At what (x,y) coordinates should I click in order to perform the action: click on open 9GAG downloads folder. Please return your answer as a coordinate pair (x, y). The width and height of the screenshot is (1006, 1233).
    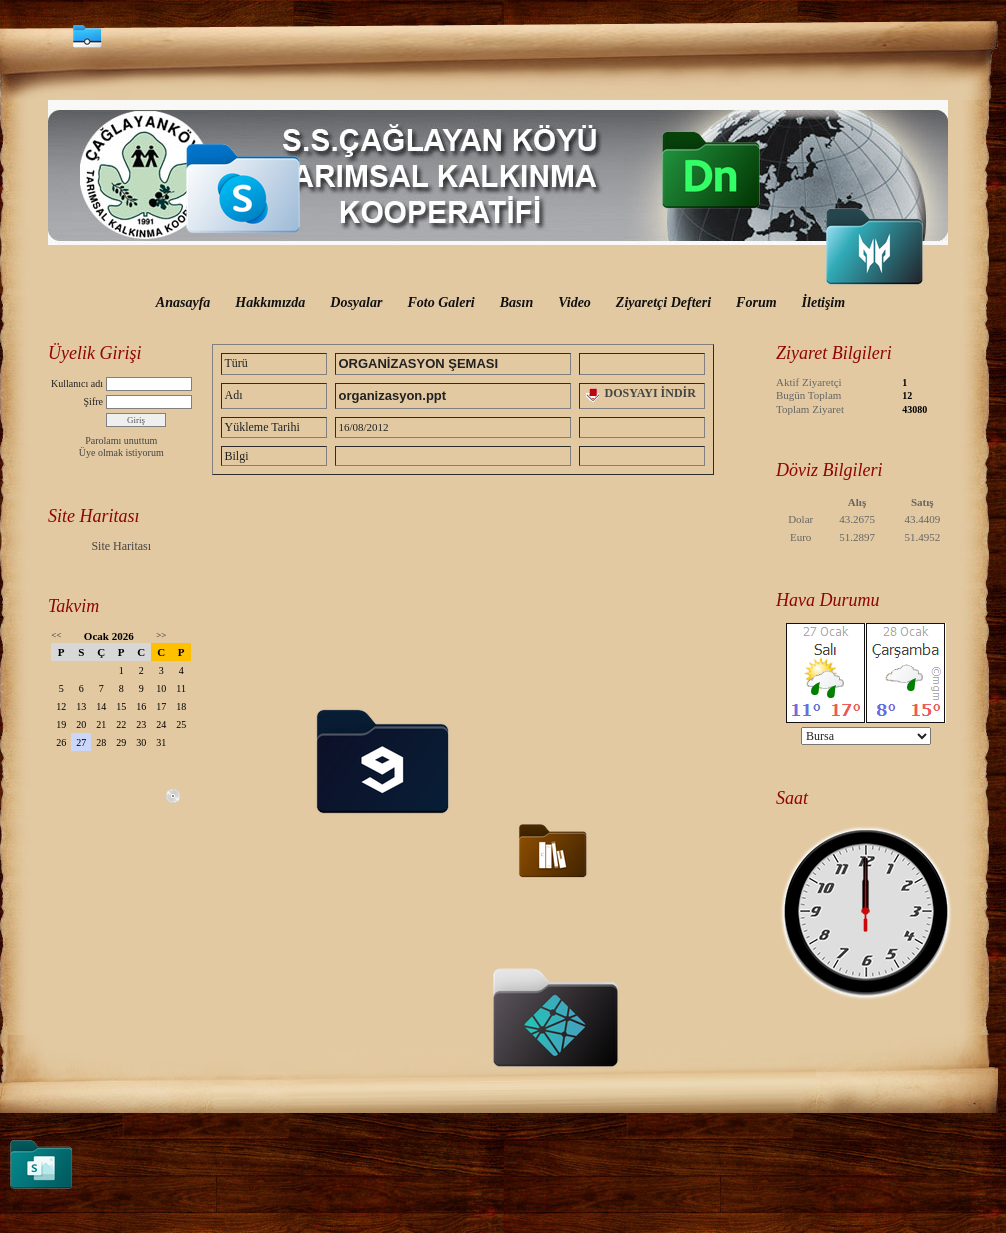
    Looking at the image, I should click on (382, 765).